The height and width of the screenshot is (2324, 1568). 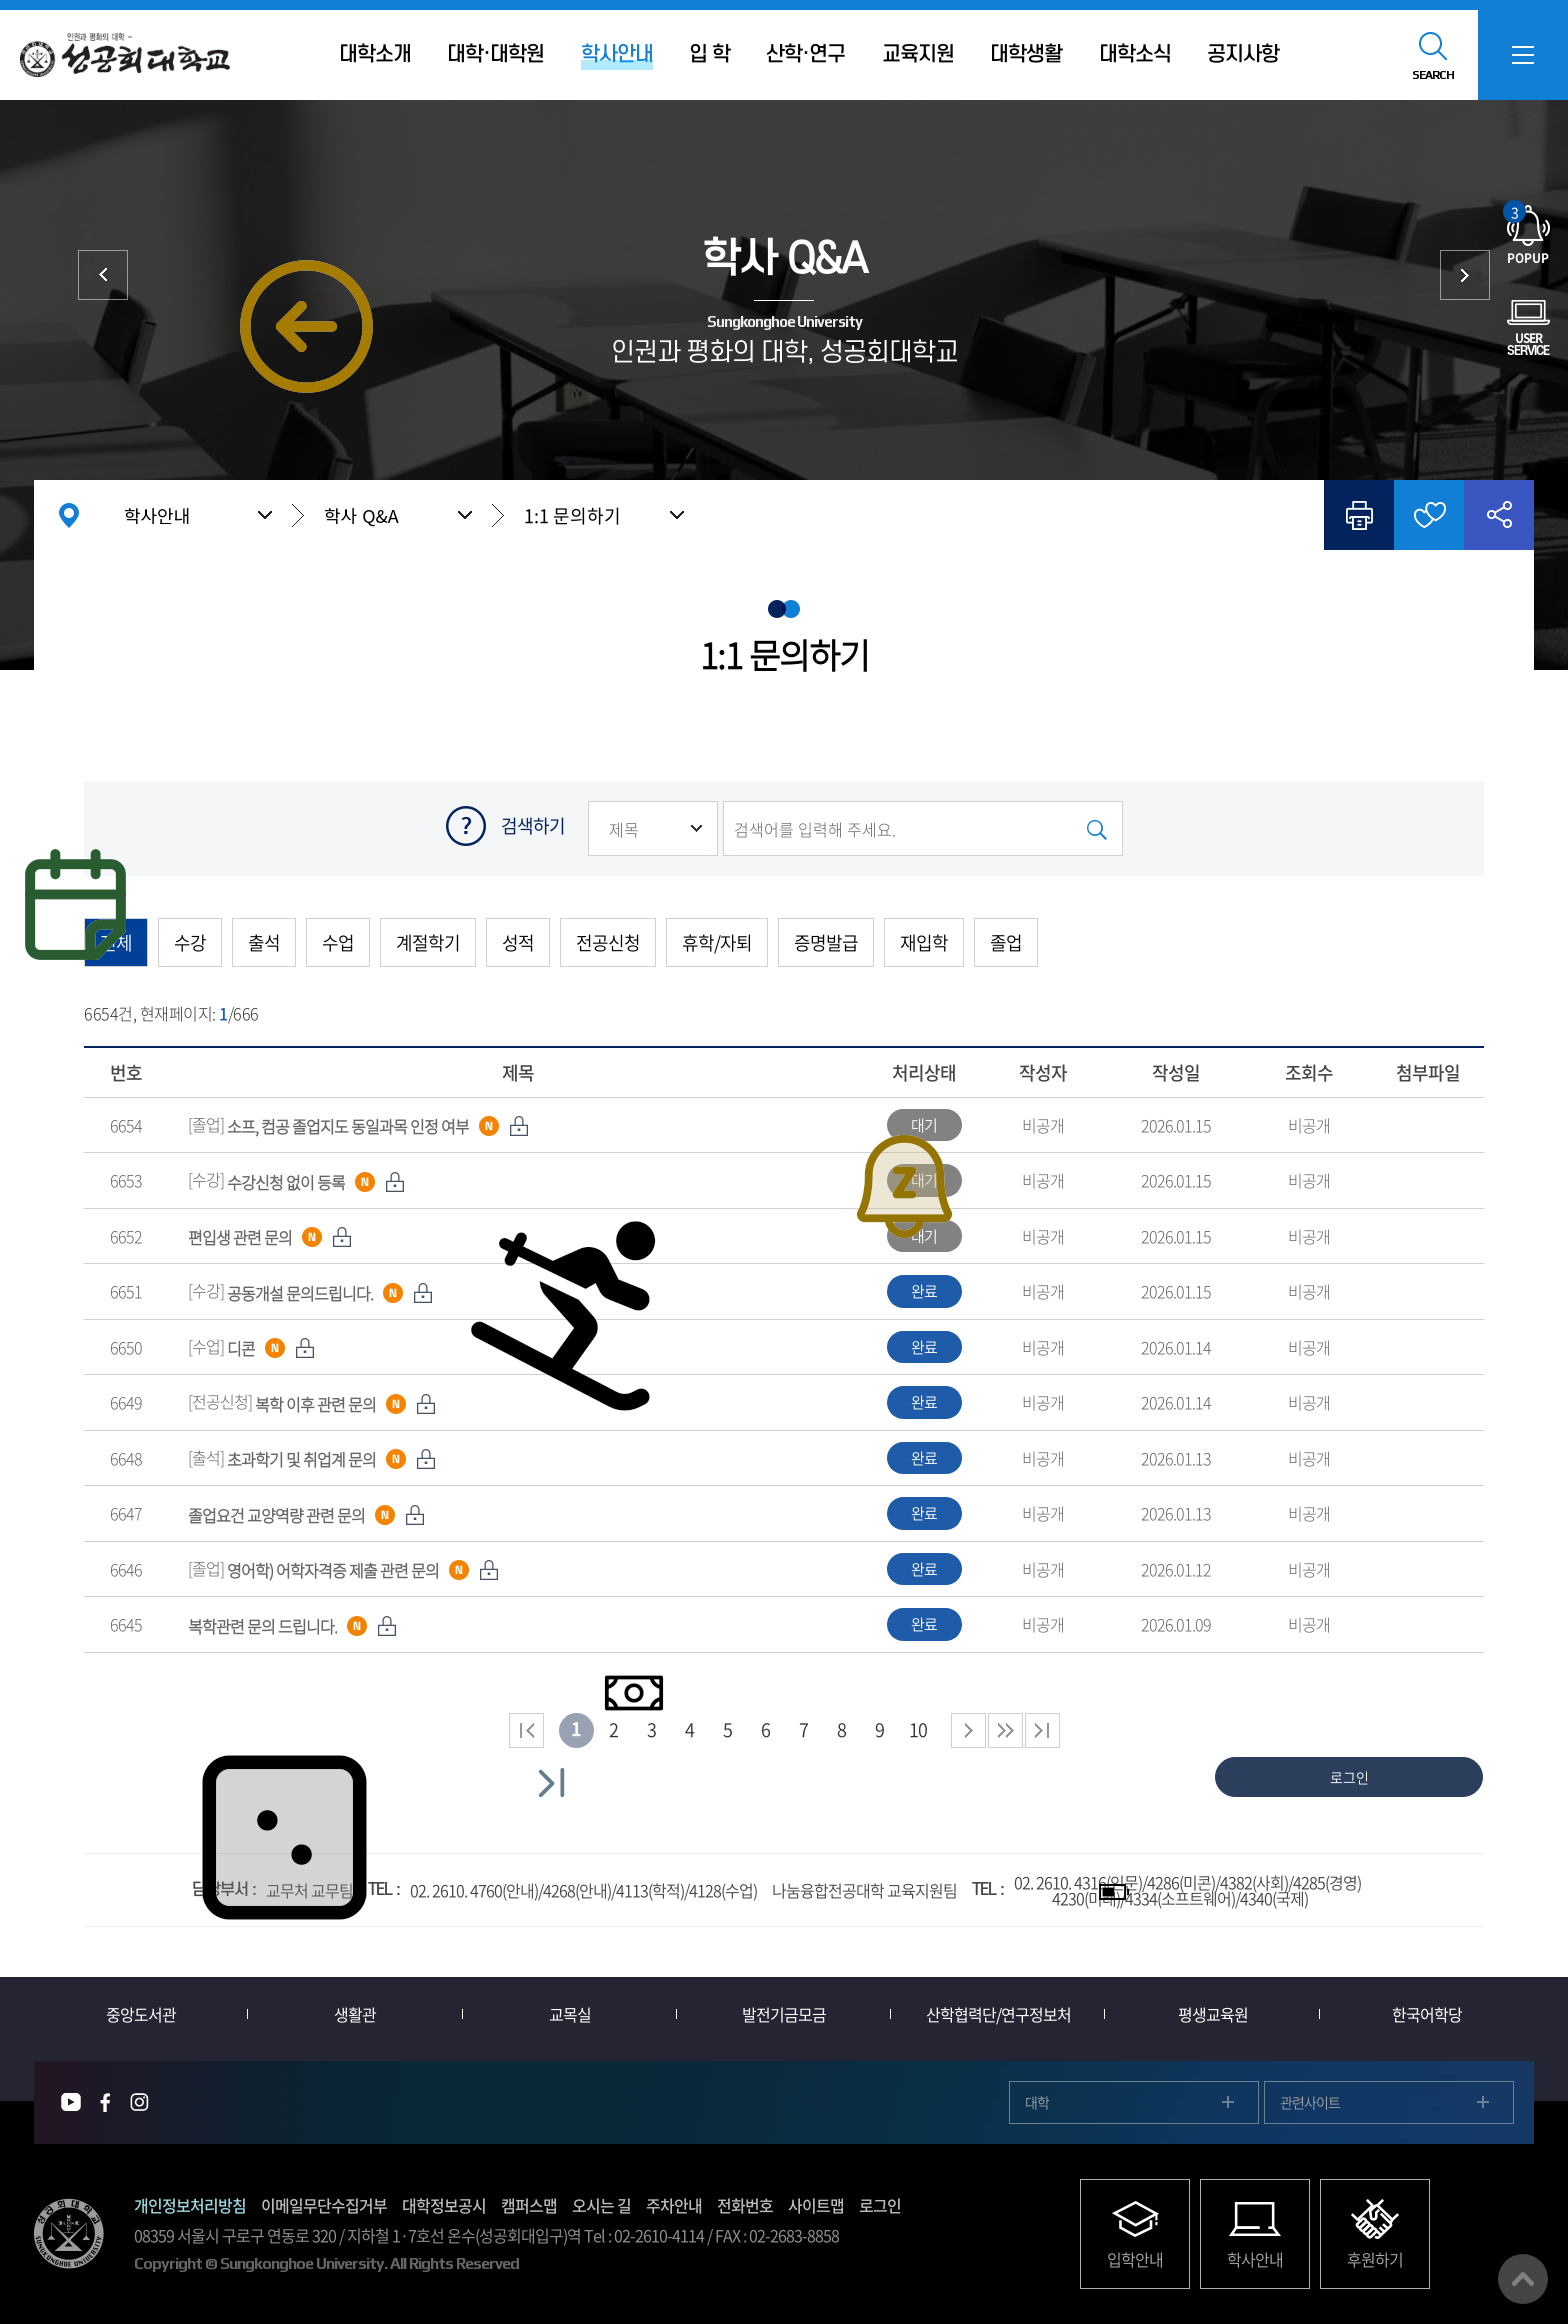 I want to click on indicates battery is at 50% charge, so click(x=1114, y=1892).